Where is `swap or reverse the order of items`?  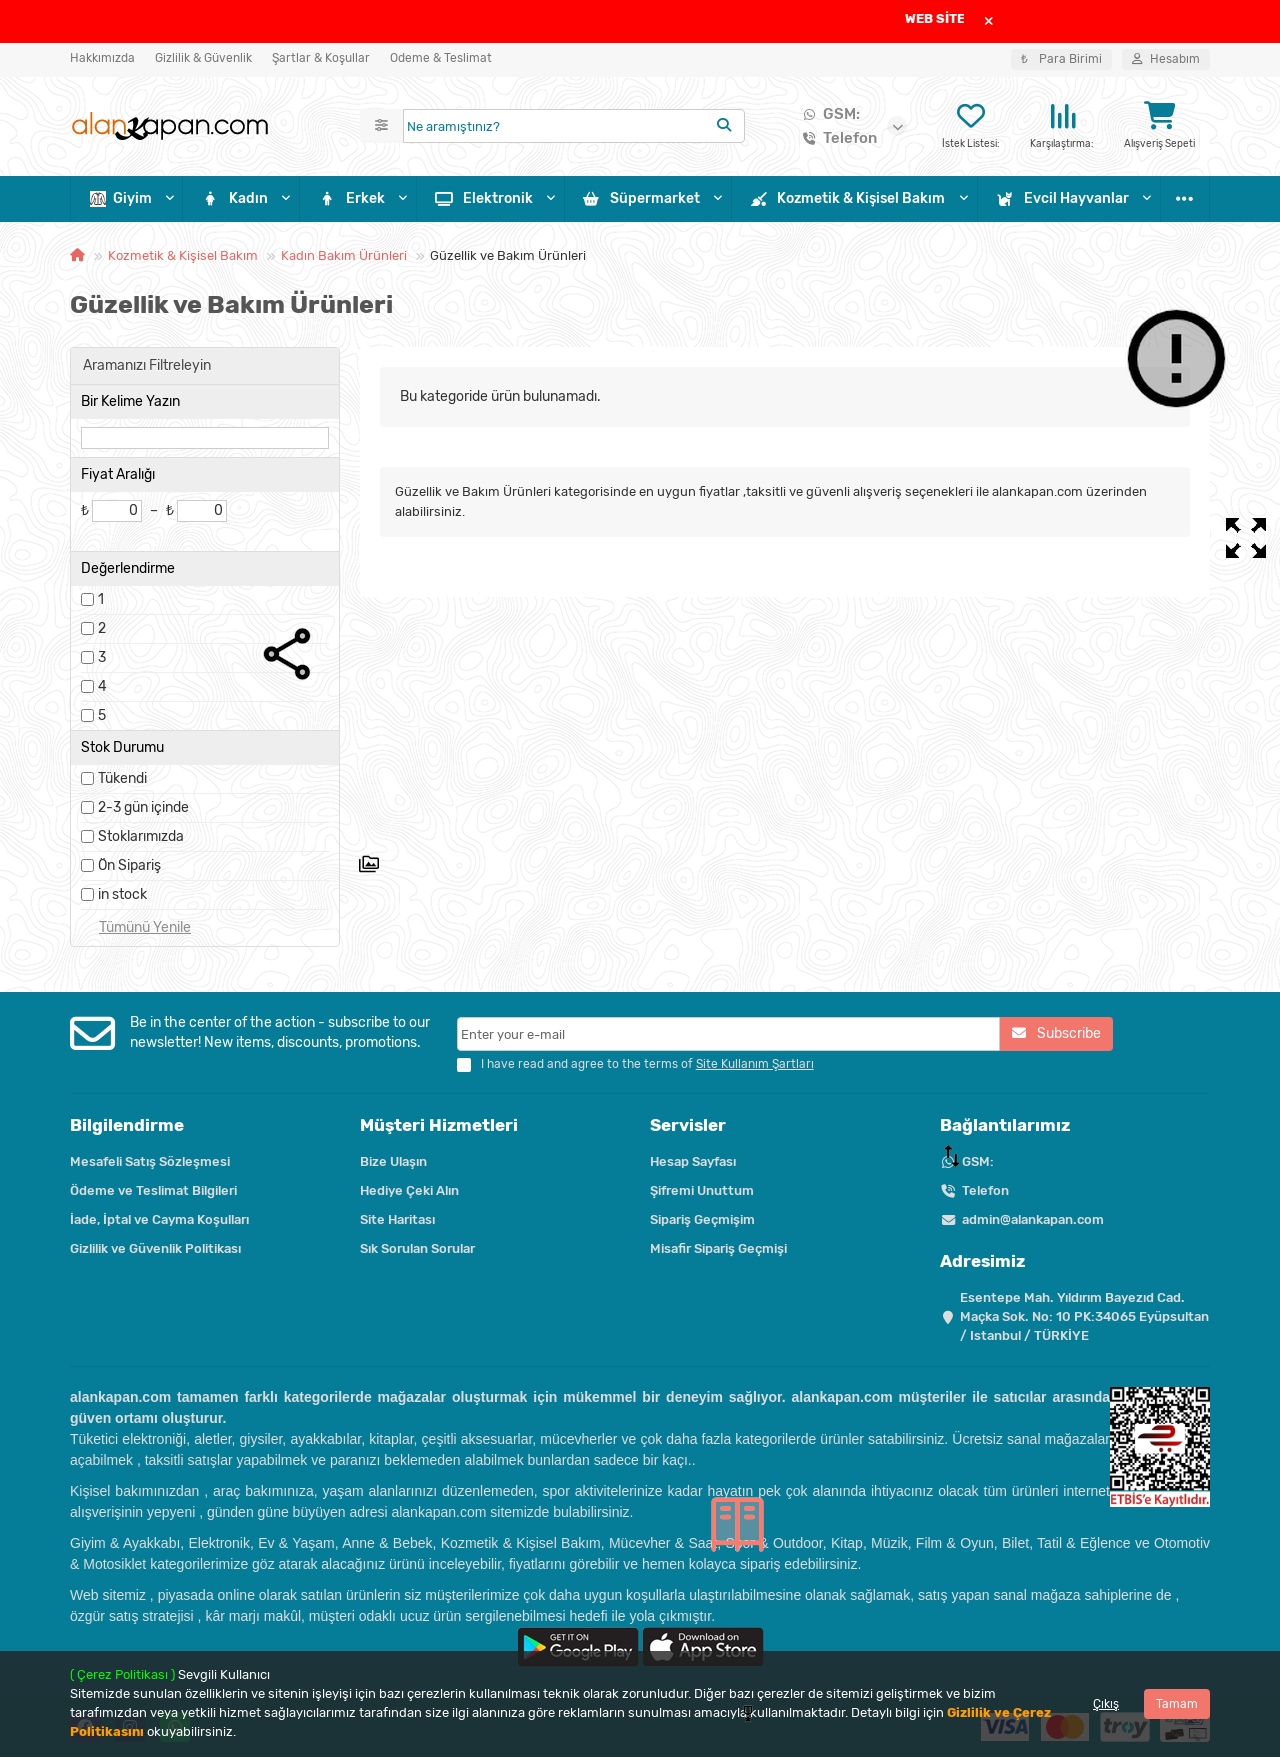
swap or reverse the order of items is located at coordinates (952, 1156).